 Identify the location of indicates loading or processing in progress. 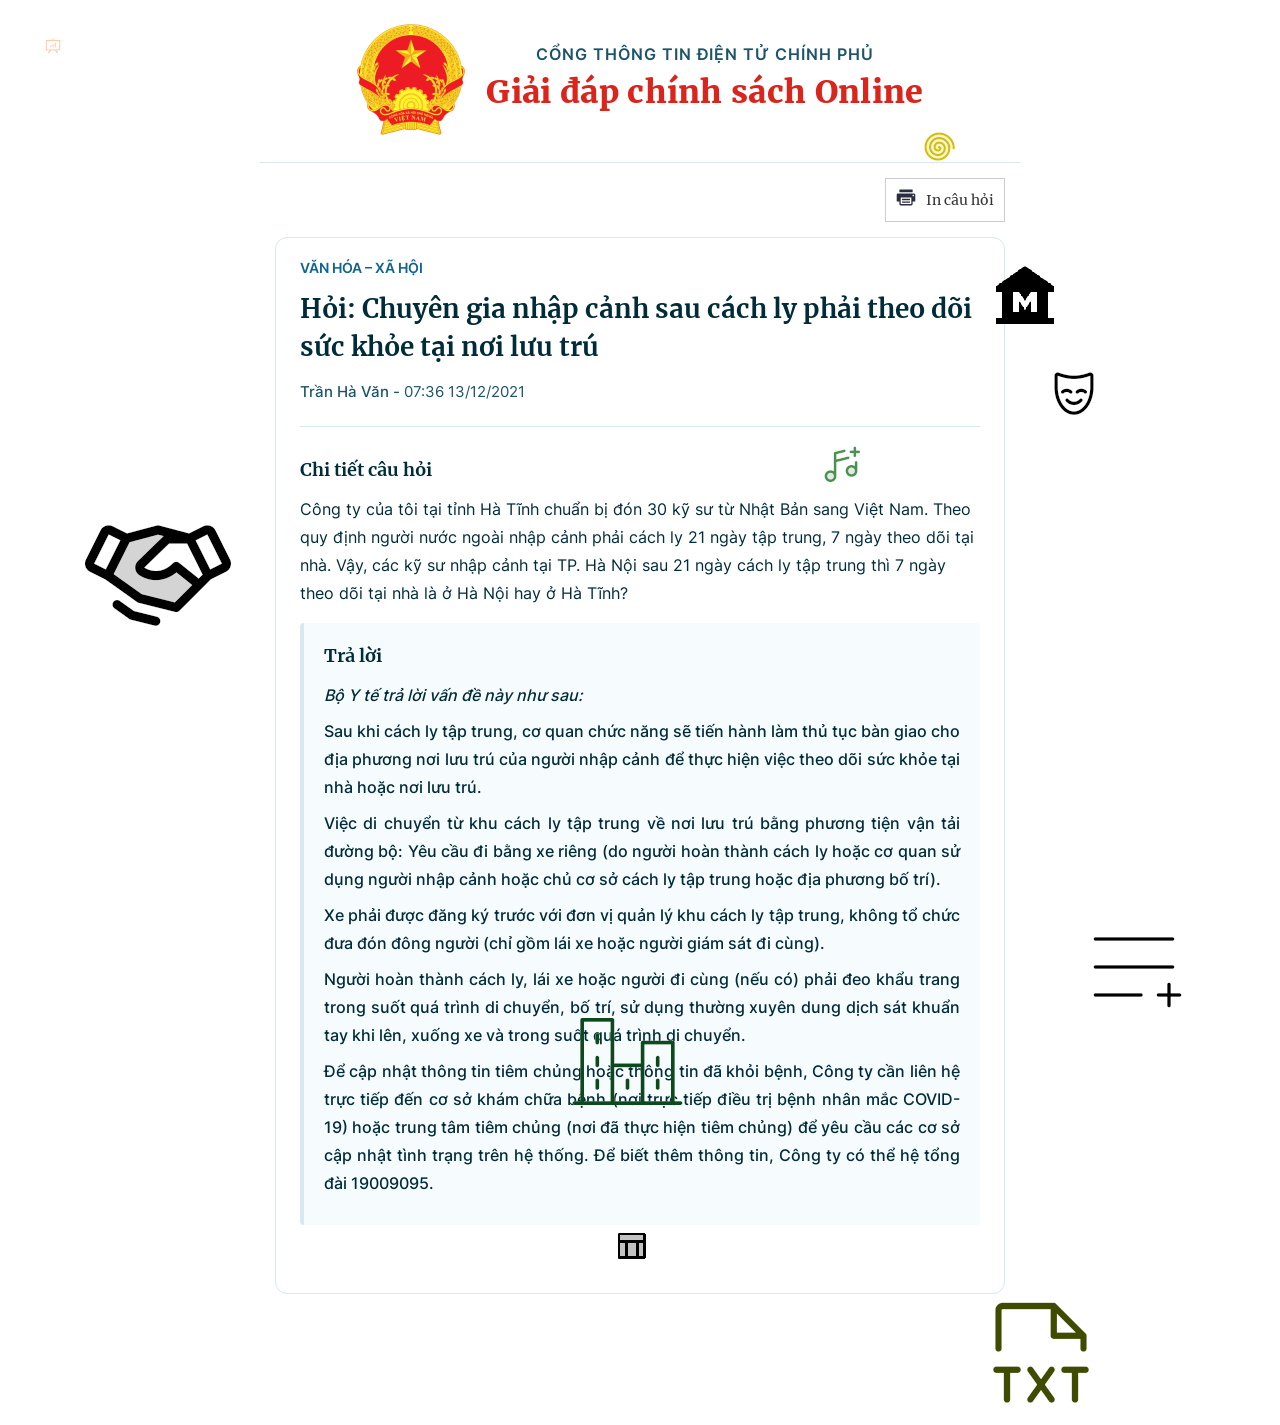
(938, 146).